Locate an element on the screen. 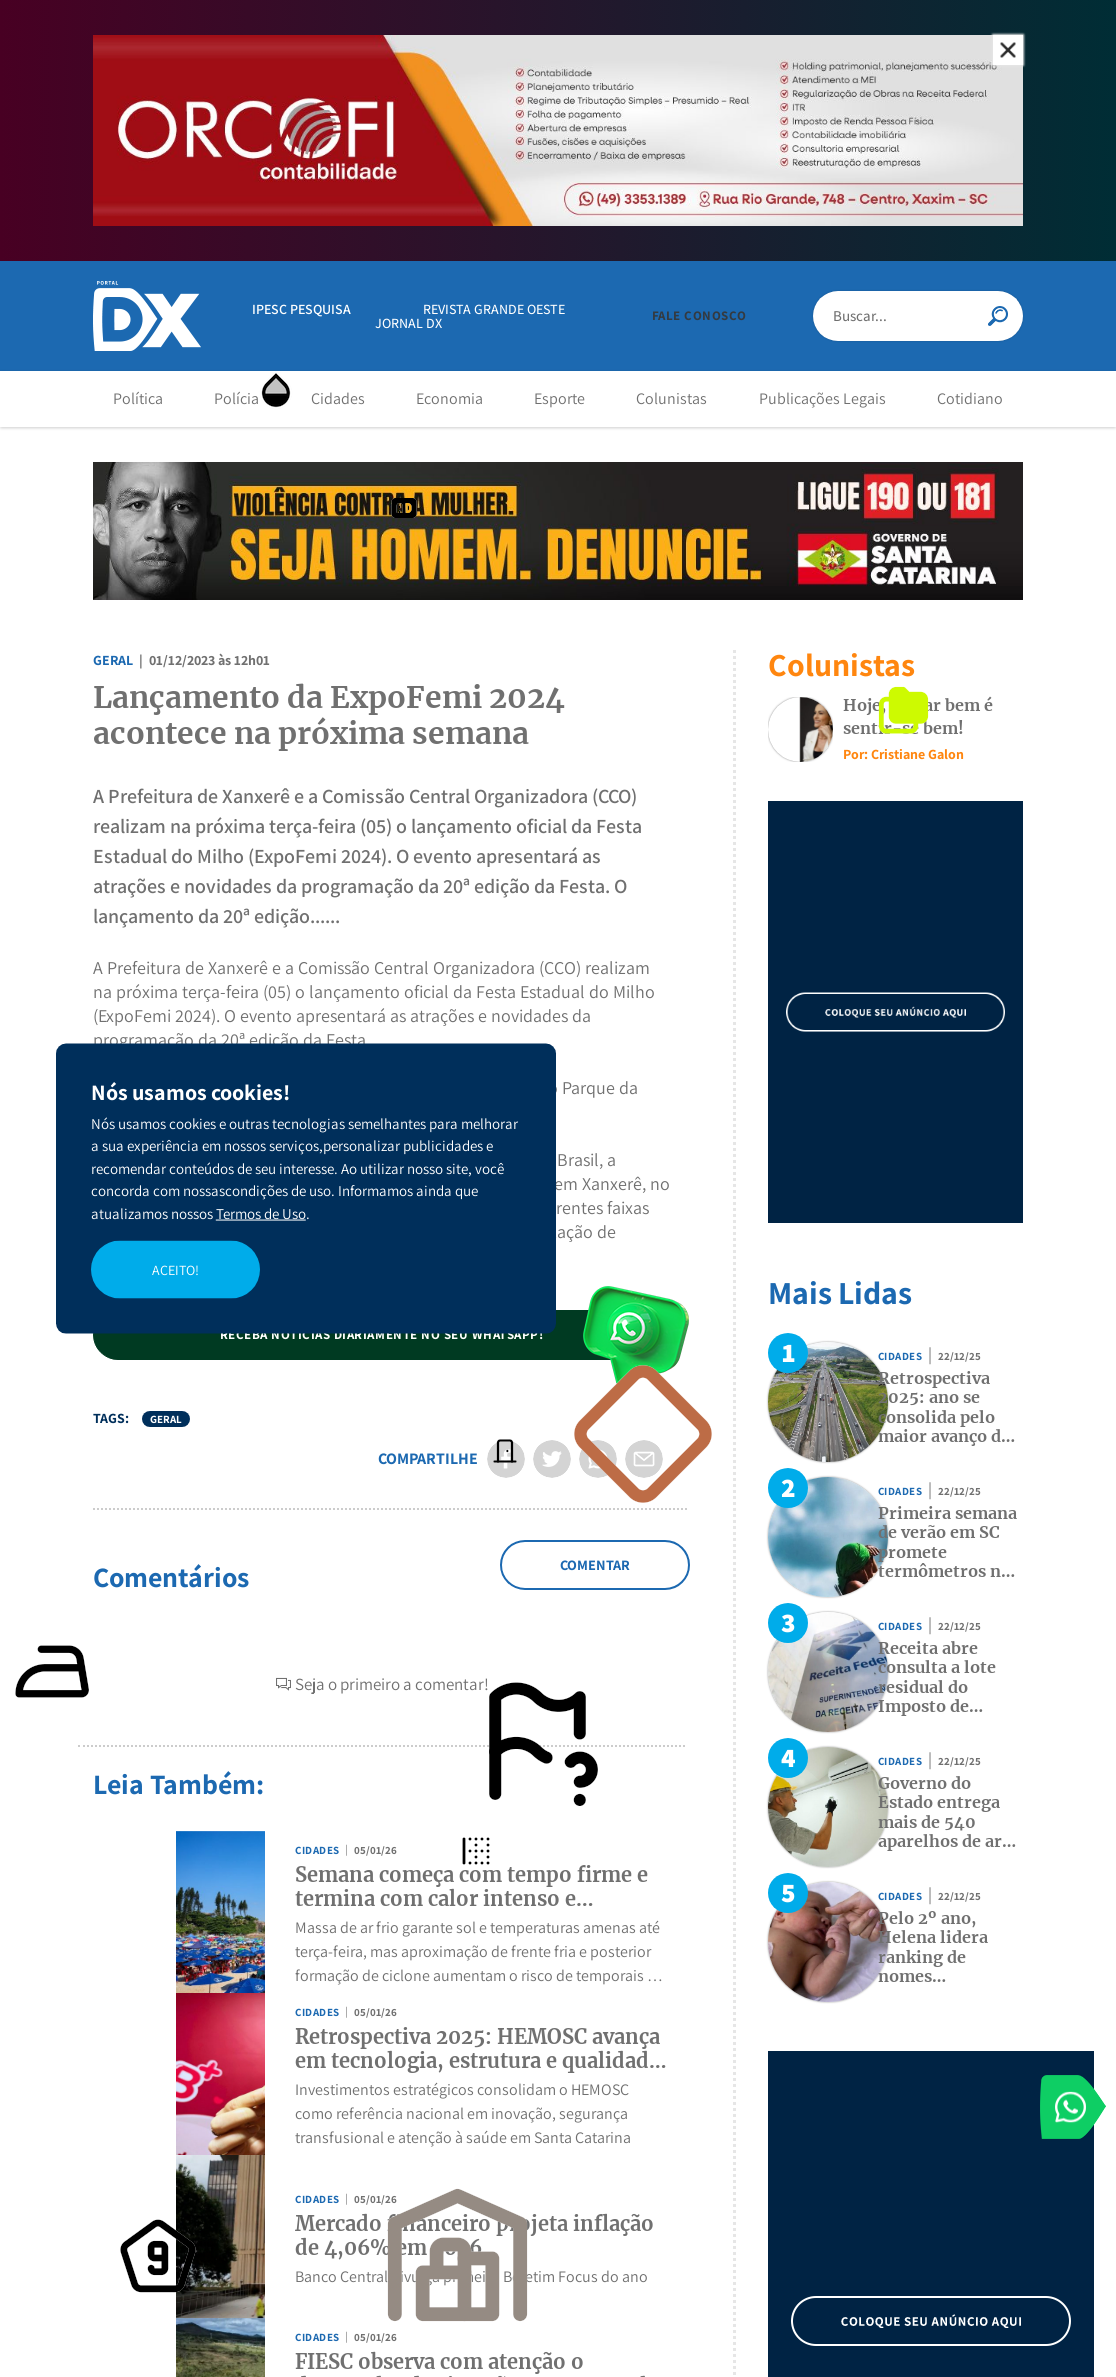 The height and width of the screenshot is (2377, 1116). indicates step 9 in a multi-step process is located at coordinates (158, 2258).